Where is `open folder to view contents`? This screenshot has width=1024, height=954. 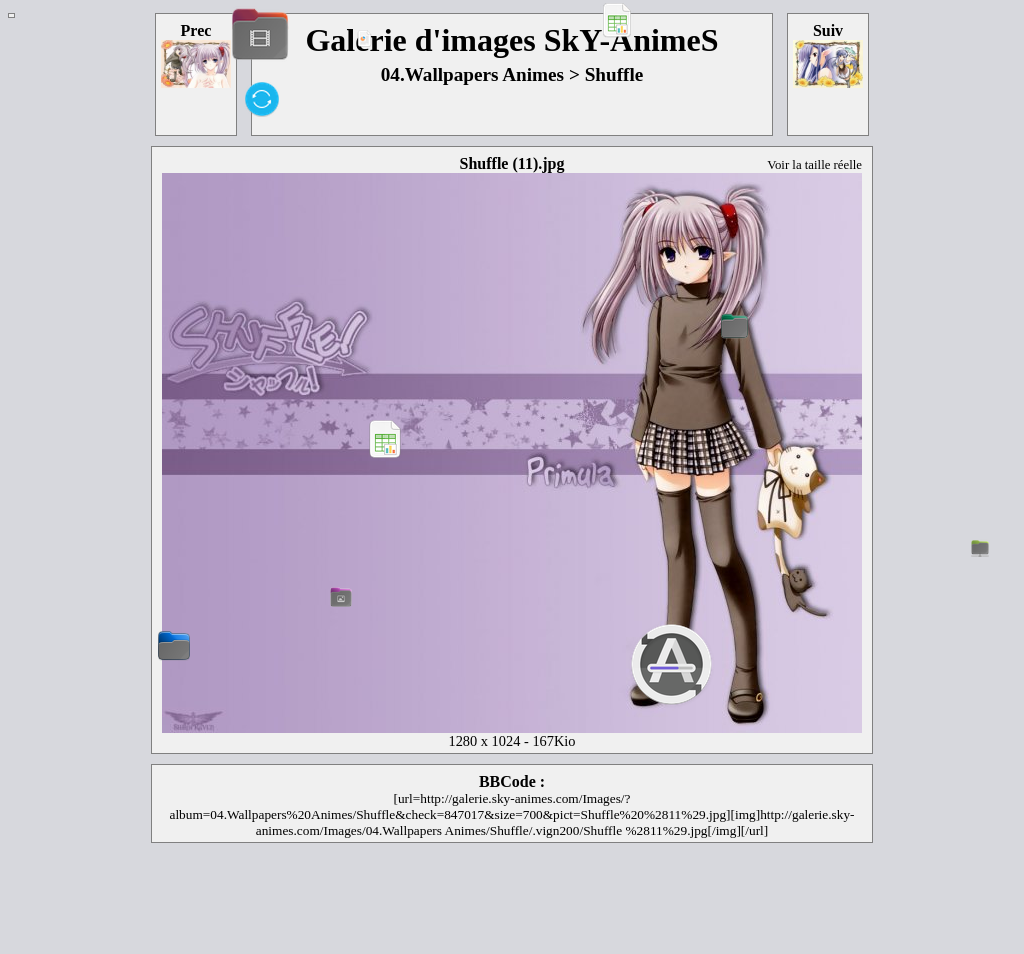 open folder to view contents is located at coordinates (734, 325).